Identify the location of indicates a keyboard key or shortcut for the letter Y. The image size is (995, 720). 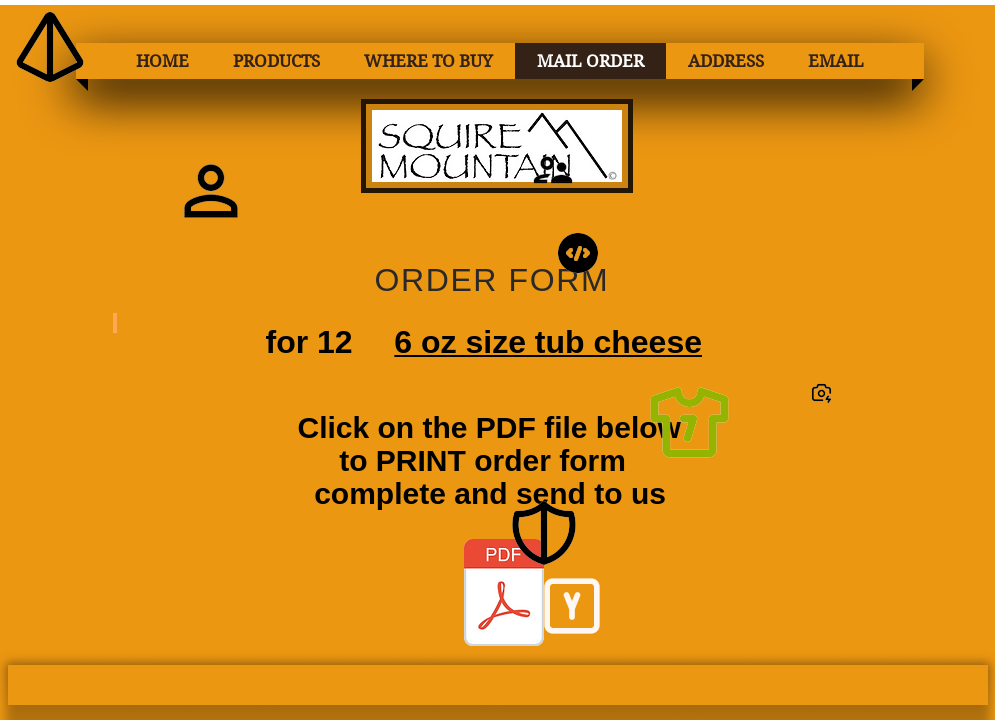
(572, 606).